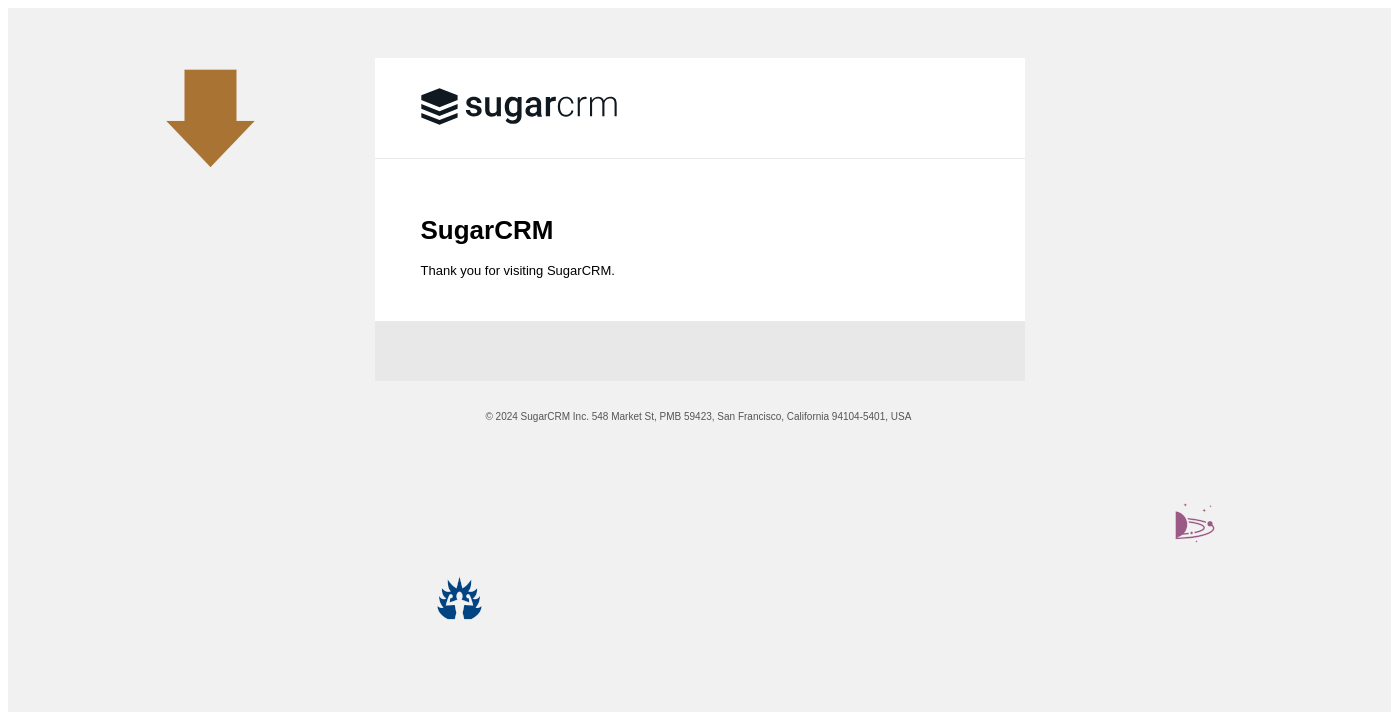 Image resolution: width=1399 pixels, height=720 pixels. What do you see at coordinates (210, 118) in the screenshot?
I see `download a file or content` at bounding box center [210, 118].